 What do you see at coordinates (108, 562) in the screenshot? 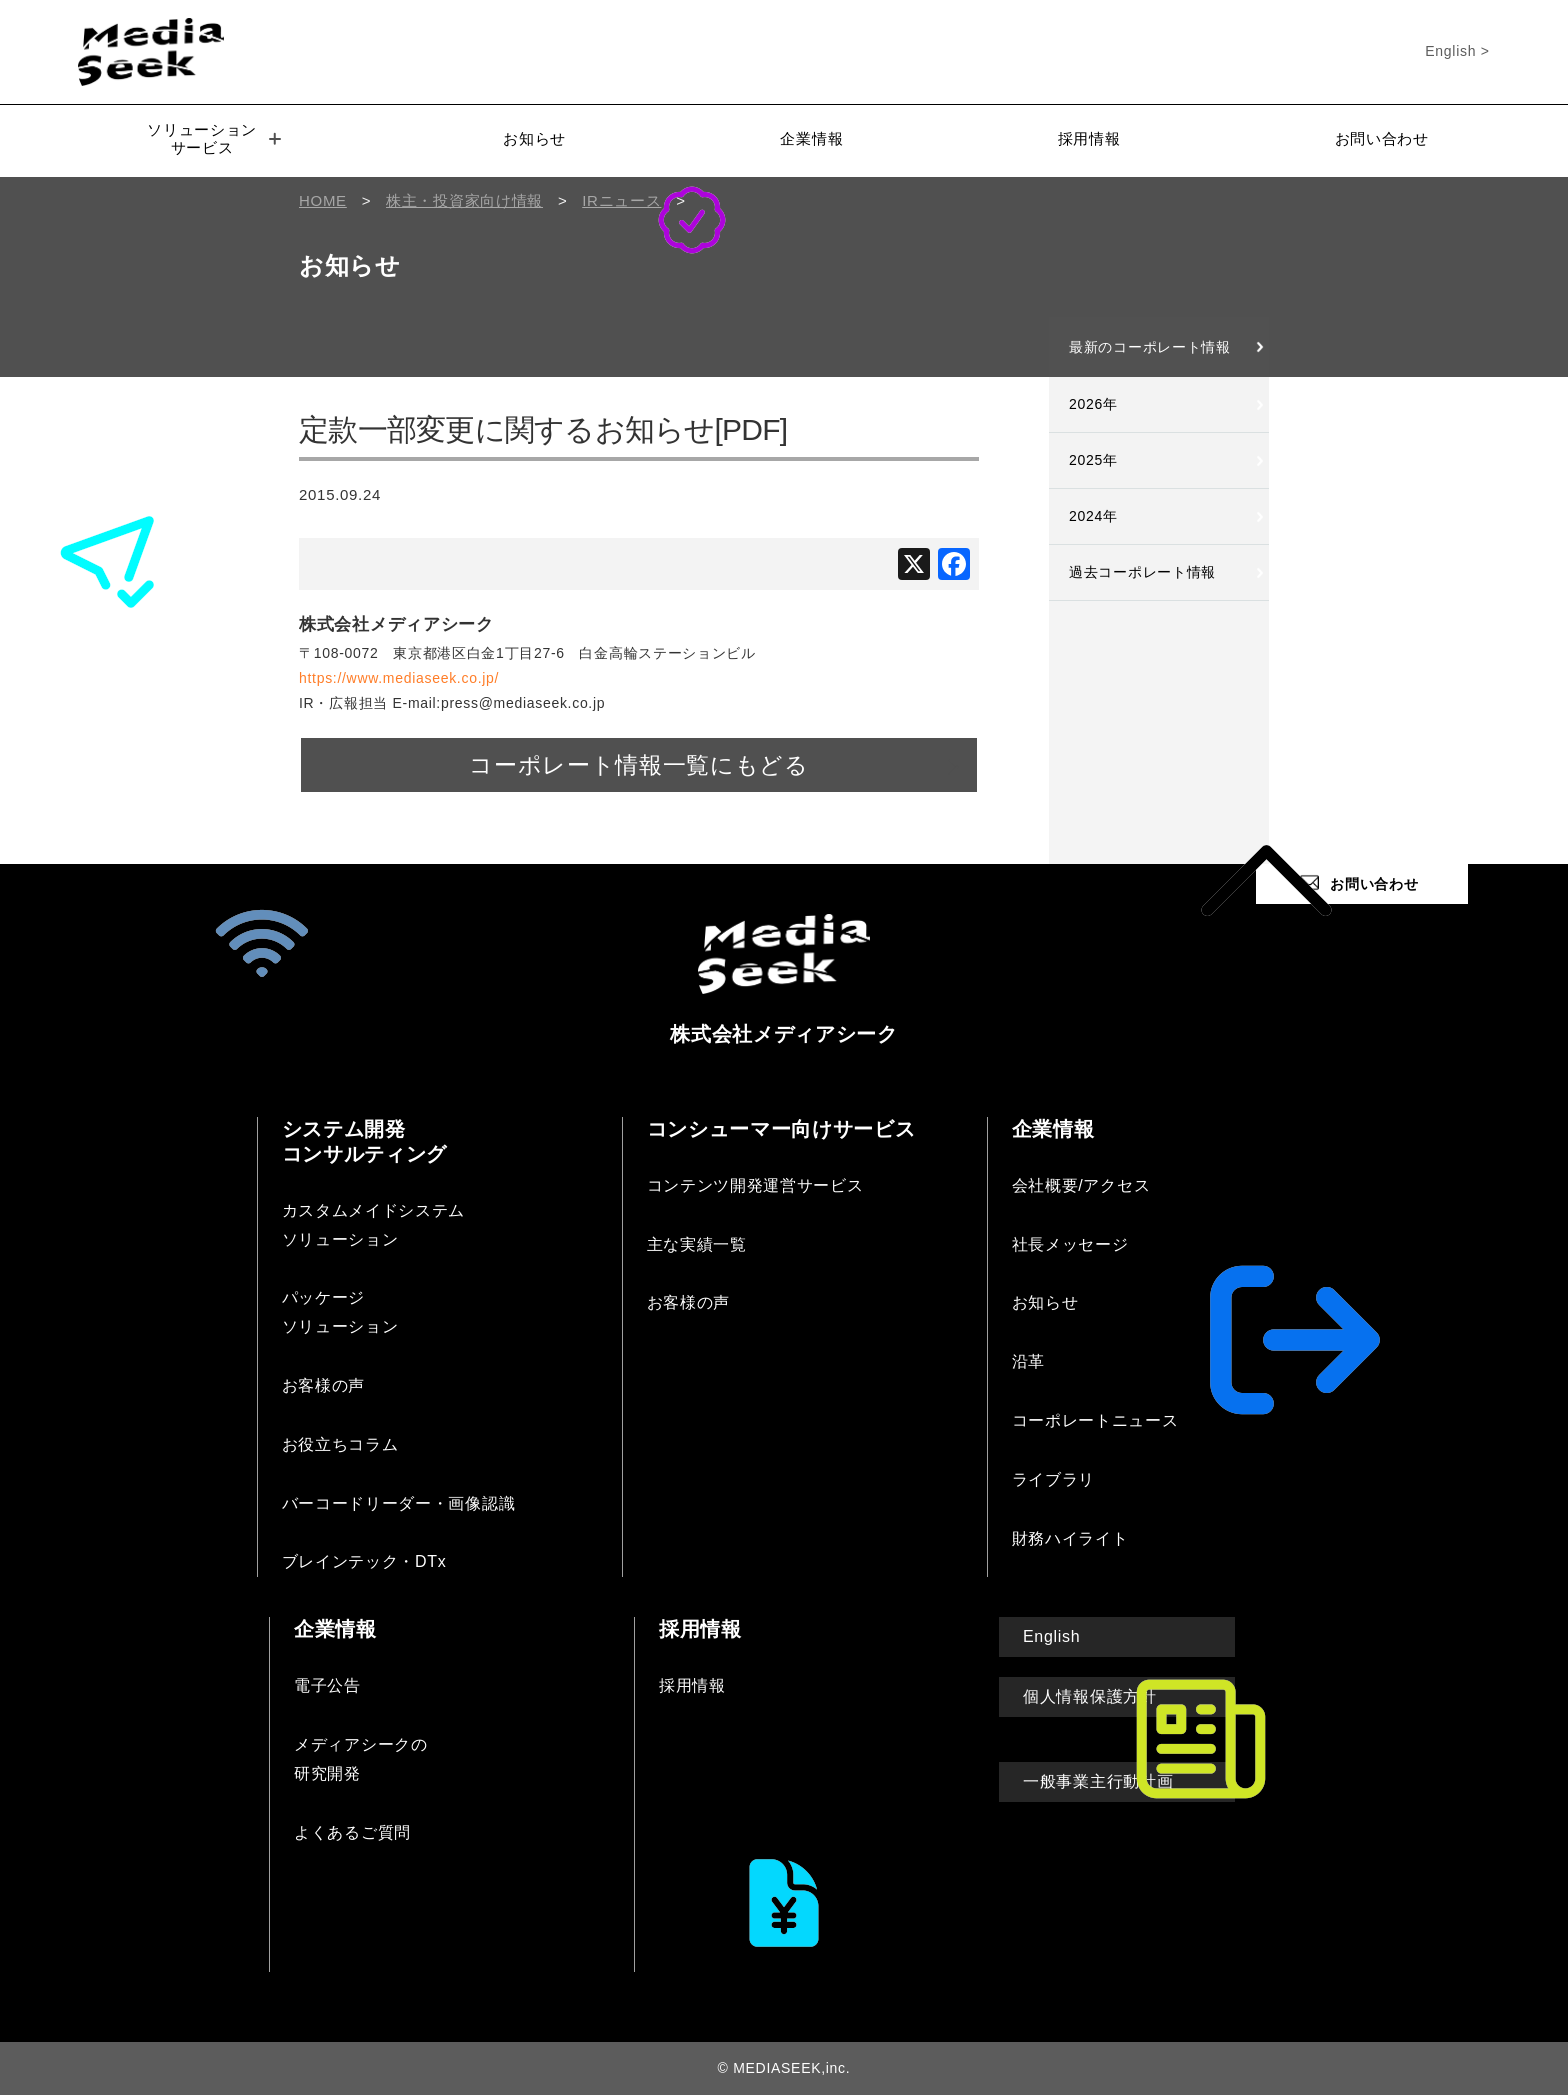
I see `location successfully shared` at bounding box center [108, 562].